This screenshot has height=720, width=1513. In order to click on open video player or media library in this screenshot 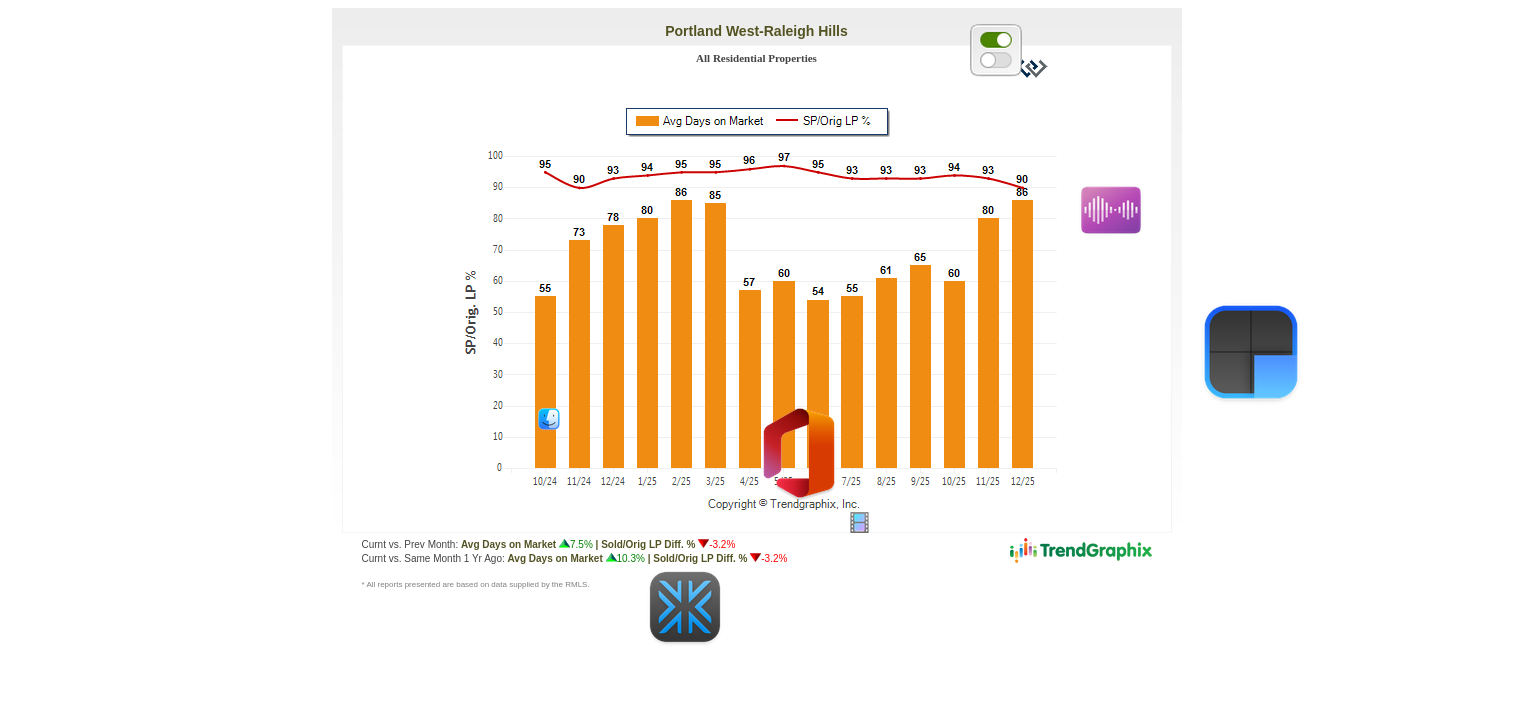, I will do `click(859, 522)`.